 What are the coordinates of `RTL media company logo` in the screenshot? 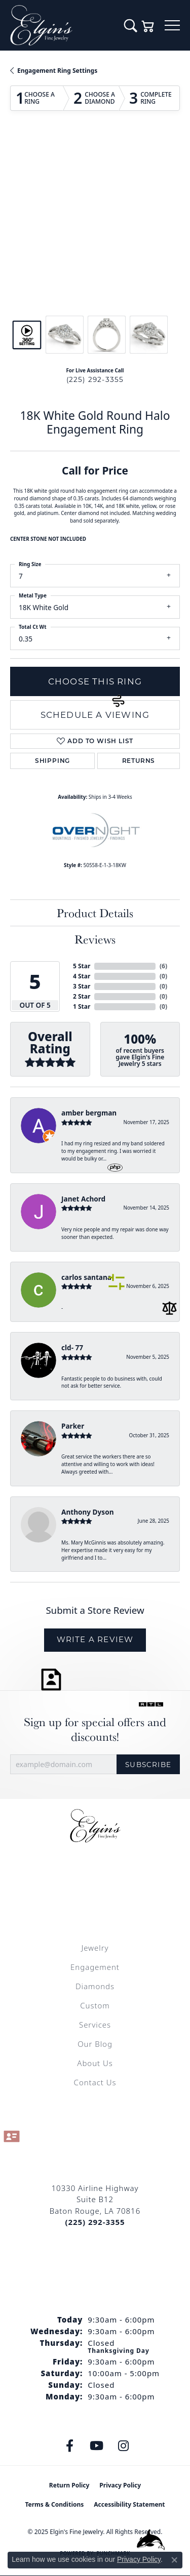 It's located at (151, 1704).